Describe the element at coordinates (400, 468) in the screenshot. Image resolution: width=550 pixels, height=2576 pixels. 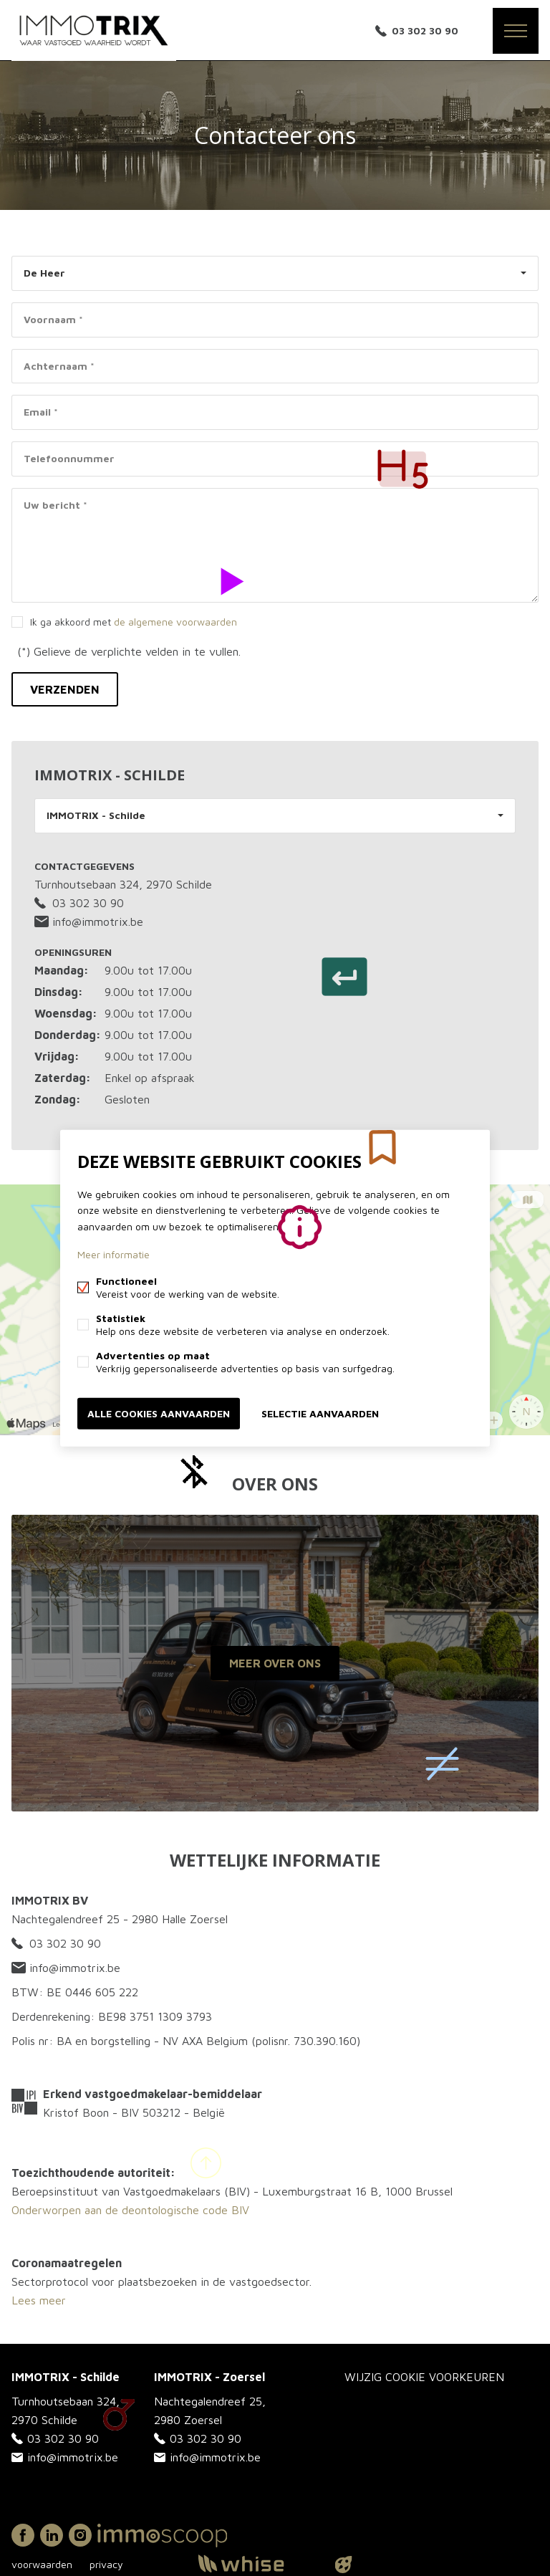
I see `format text as heading level 5` at that location.